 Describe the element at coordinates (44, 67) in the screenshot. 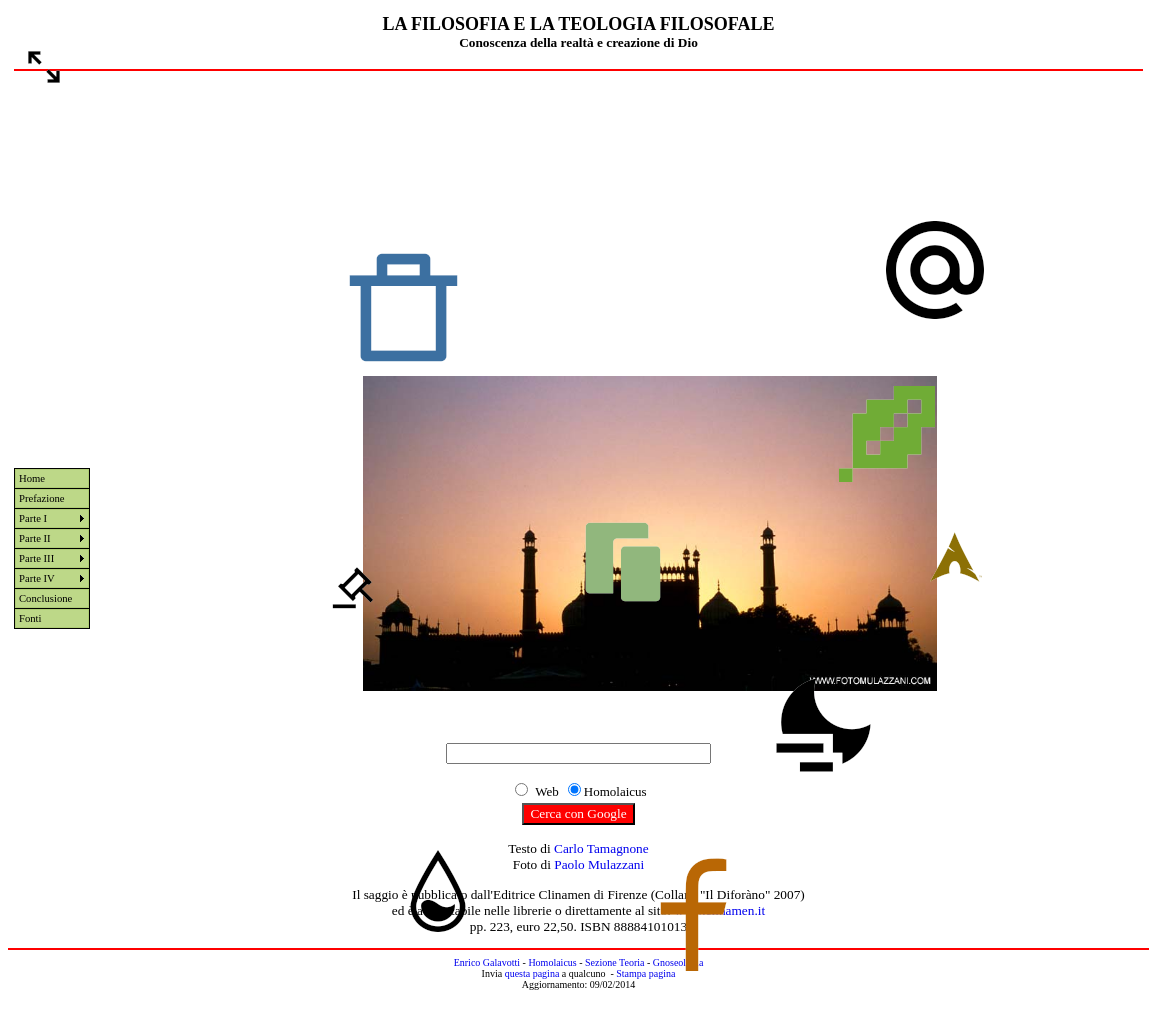

I see `expand content to full screen` at that location.